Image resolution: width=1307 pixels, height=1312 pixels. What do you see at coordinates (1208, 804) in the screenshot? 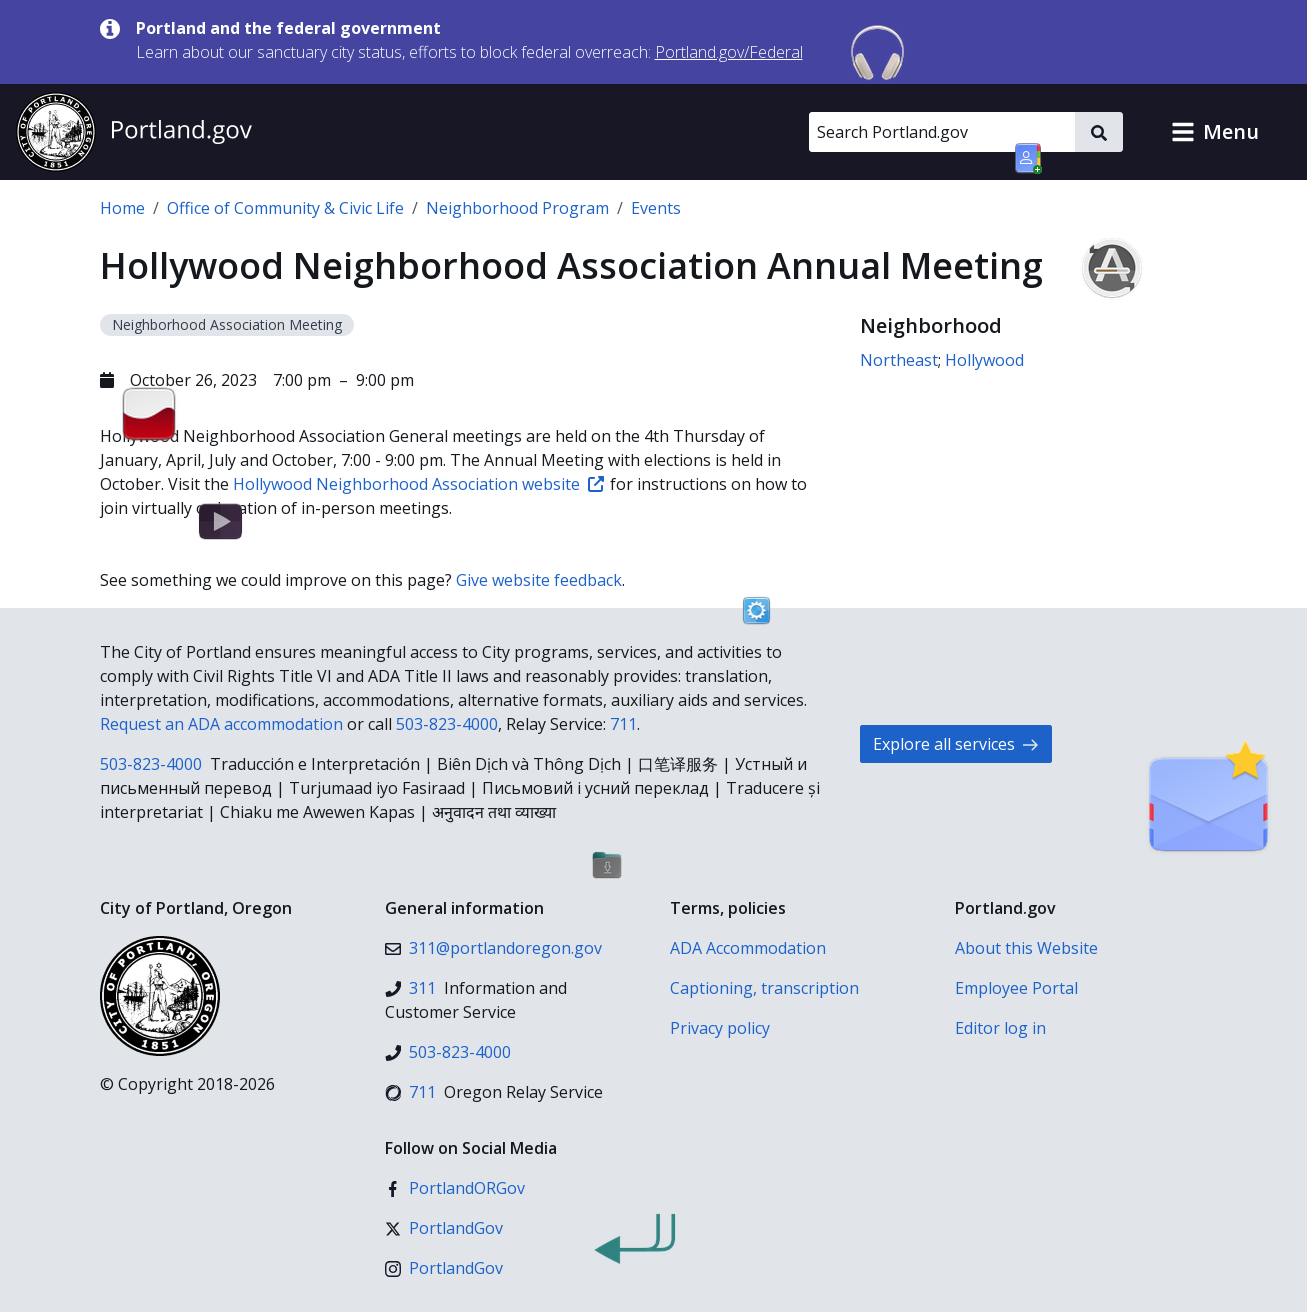
I see `mark email as unread` at bounding box center [1208, 804].